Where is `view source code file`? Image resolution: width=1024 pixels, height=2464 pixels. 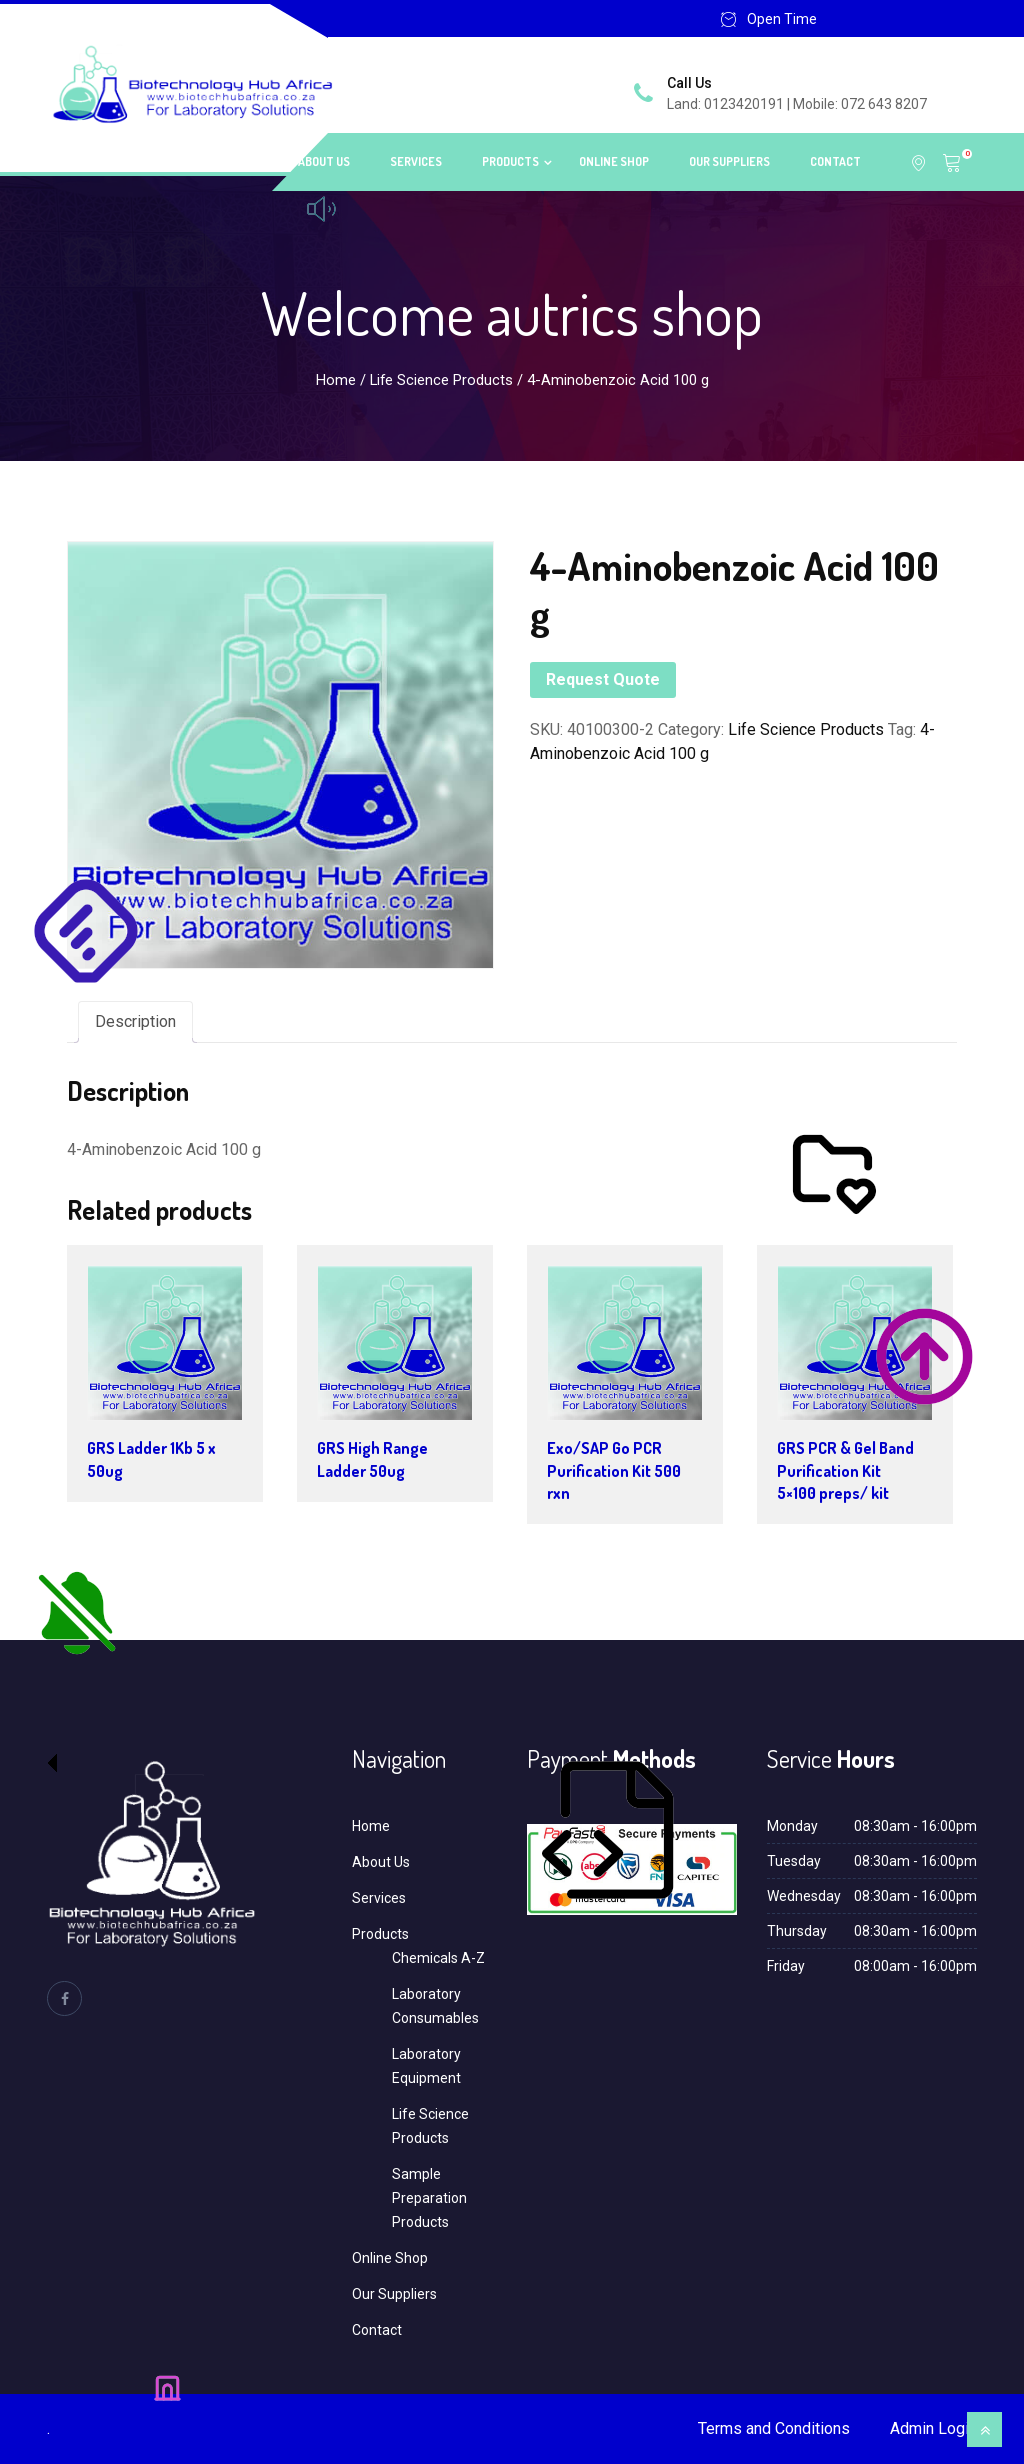 view source code file is located at coordinates (617, 1830).